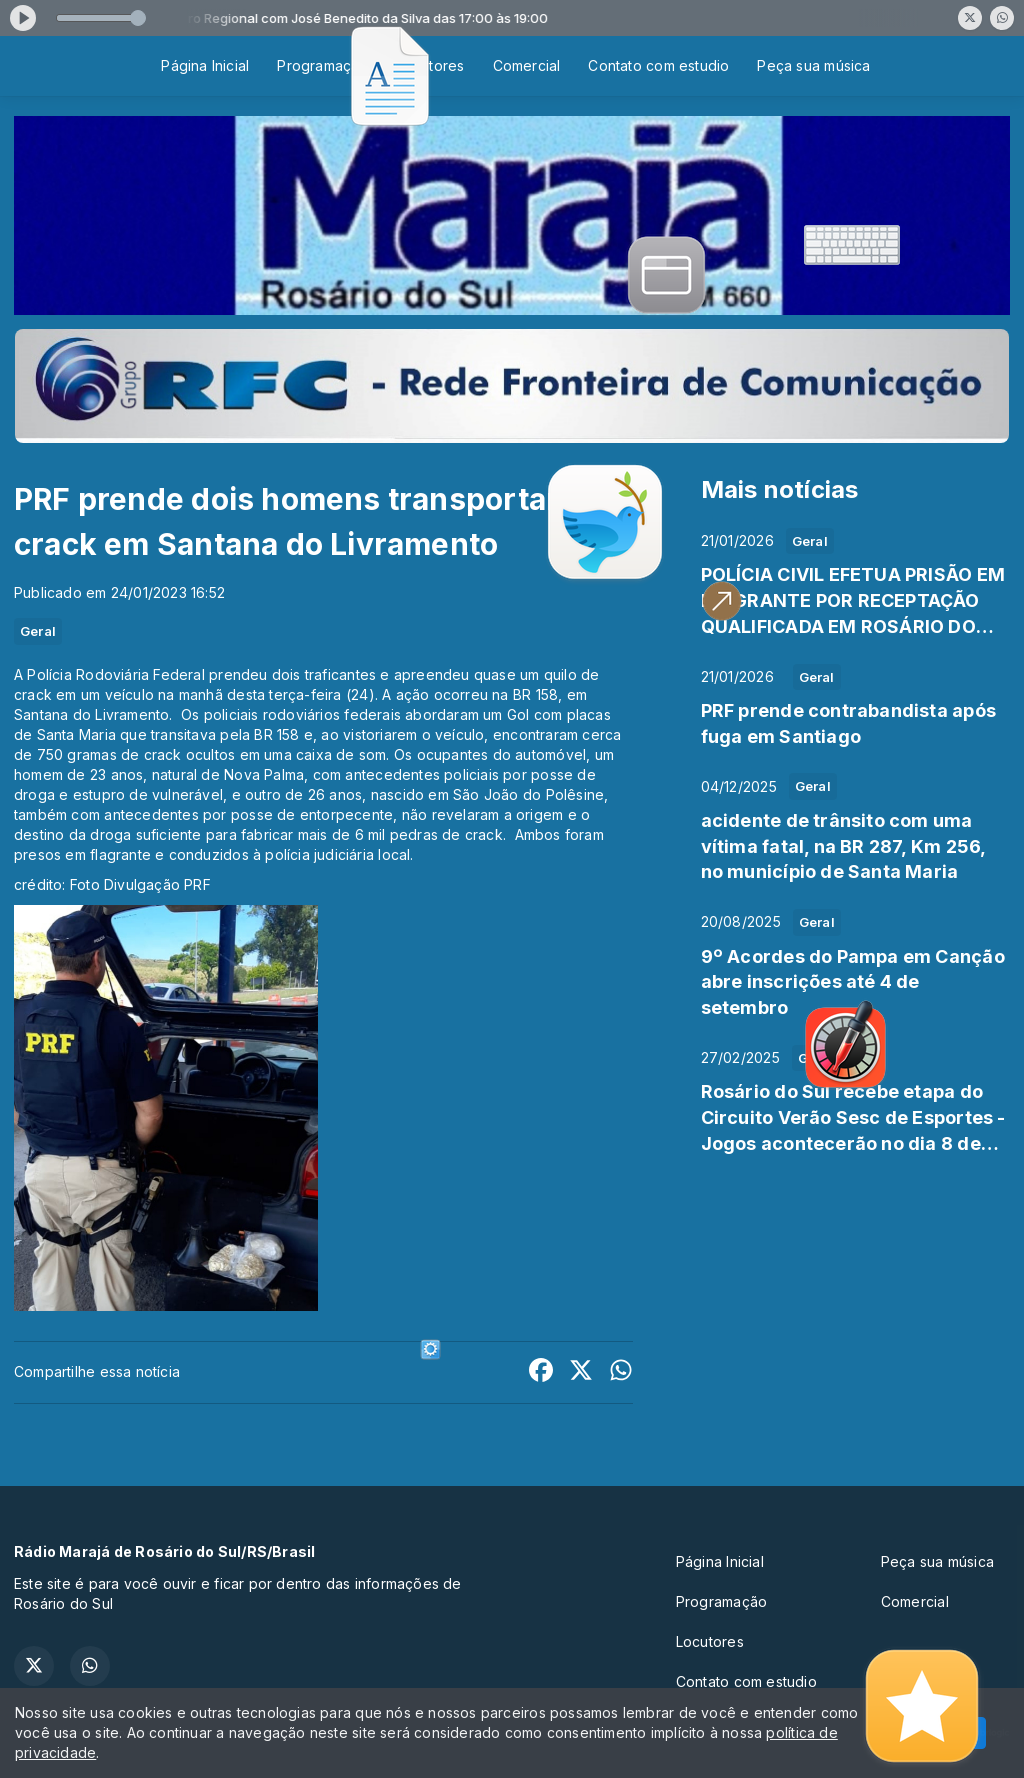  Describe the element at coordinates (605, 522) in the screenshot. I see `open the kindd application` at that location.